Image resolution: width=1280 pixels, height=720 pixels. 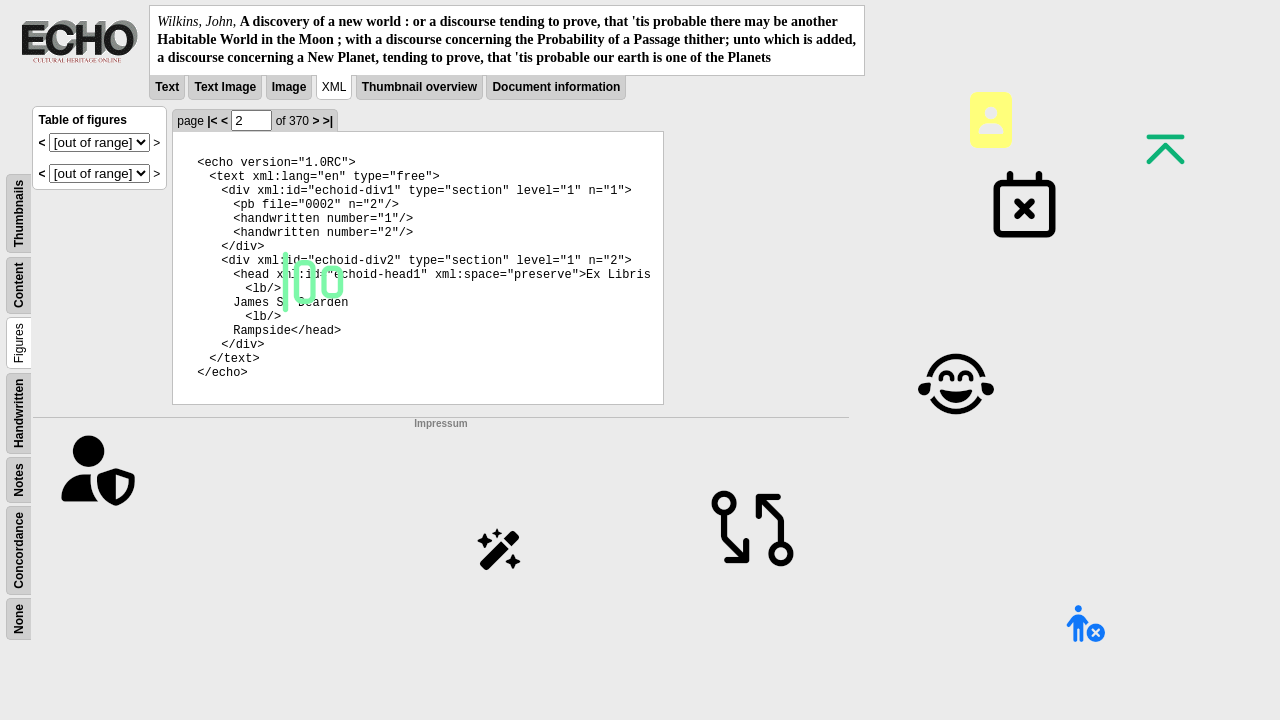 What do you see at coordinates (1165, 148) in the screenshot?
I see `collapse or minimize a section` at bounding box center [1165, 148].